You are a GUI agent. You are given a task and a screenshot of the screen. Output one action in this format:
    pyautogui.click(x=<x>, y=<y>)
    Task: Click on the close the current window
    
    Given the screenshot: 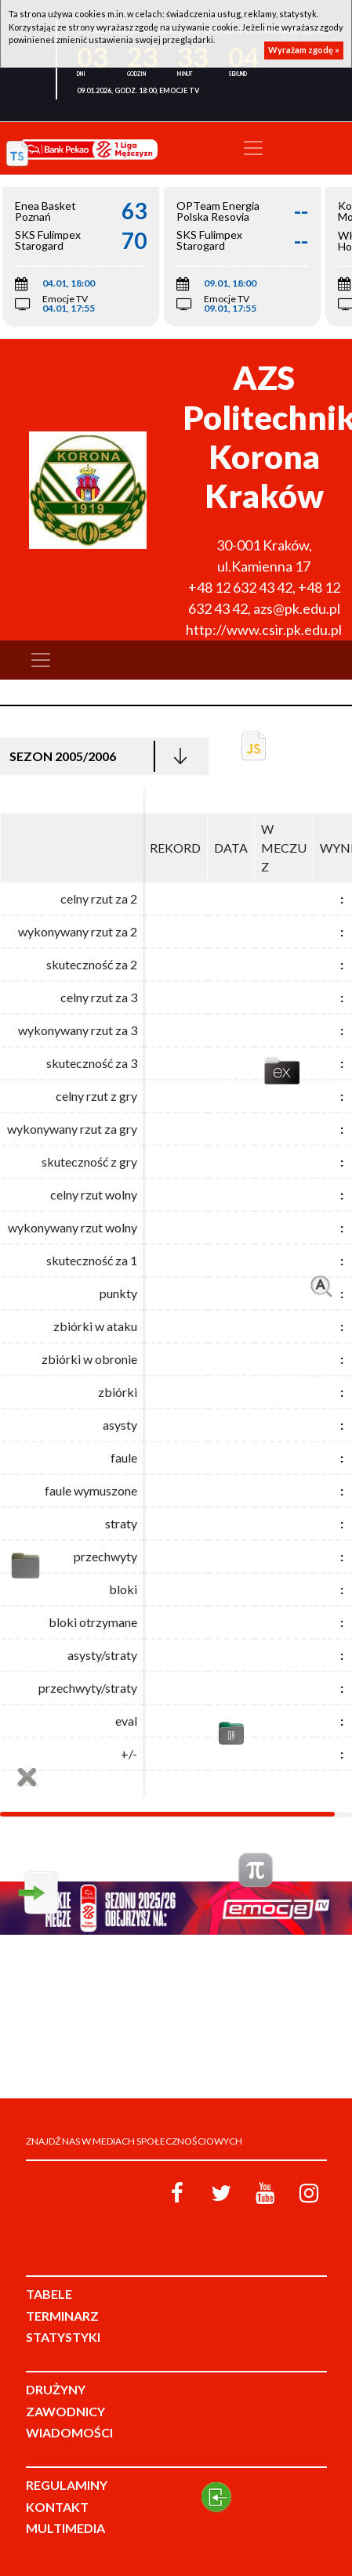 What is the action you would take?
    pyautogui.click(x=27, y=1777)
    